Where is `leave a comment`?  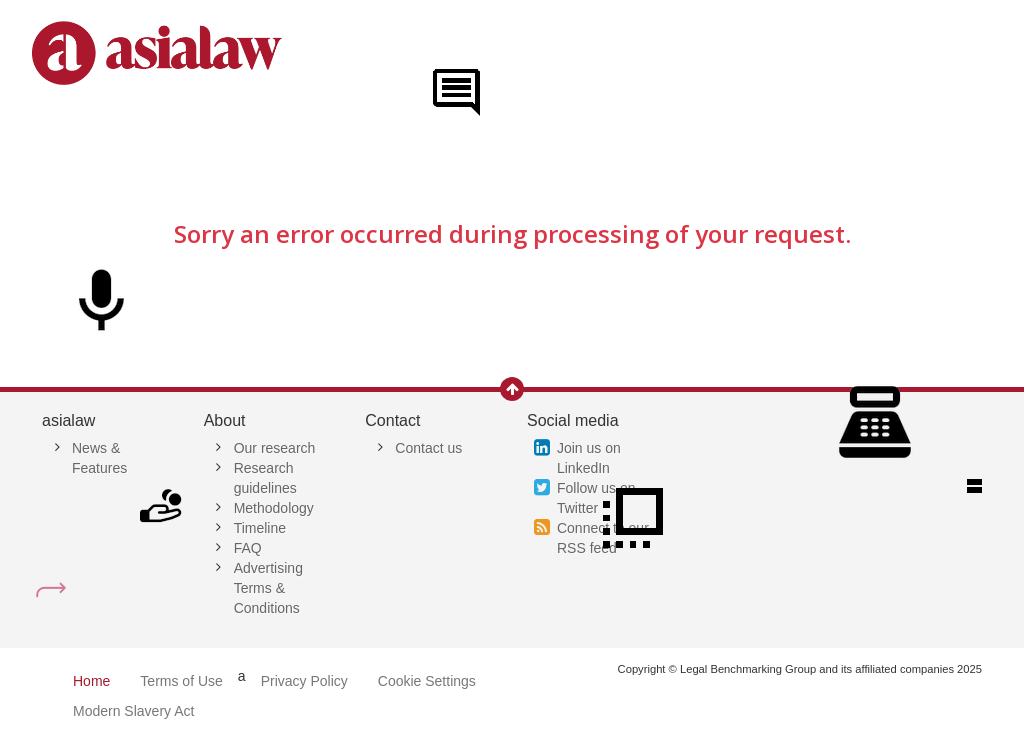
leave a comment is located at coordinates (456, 92).